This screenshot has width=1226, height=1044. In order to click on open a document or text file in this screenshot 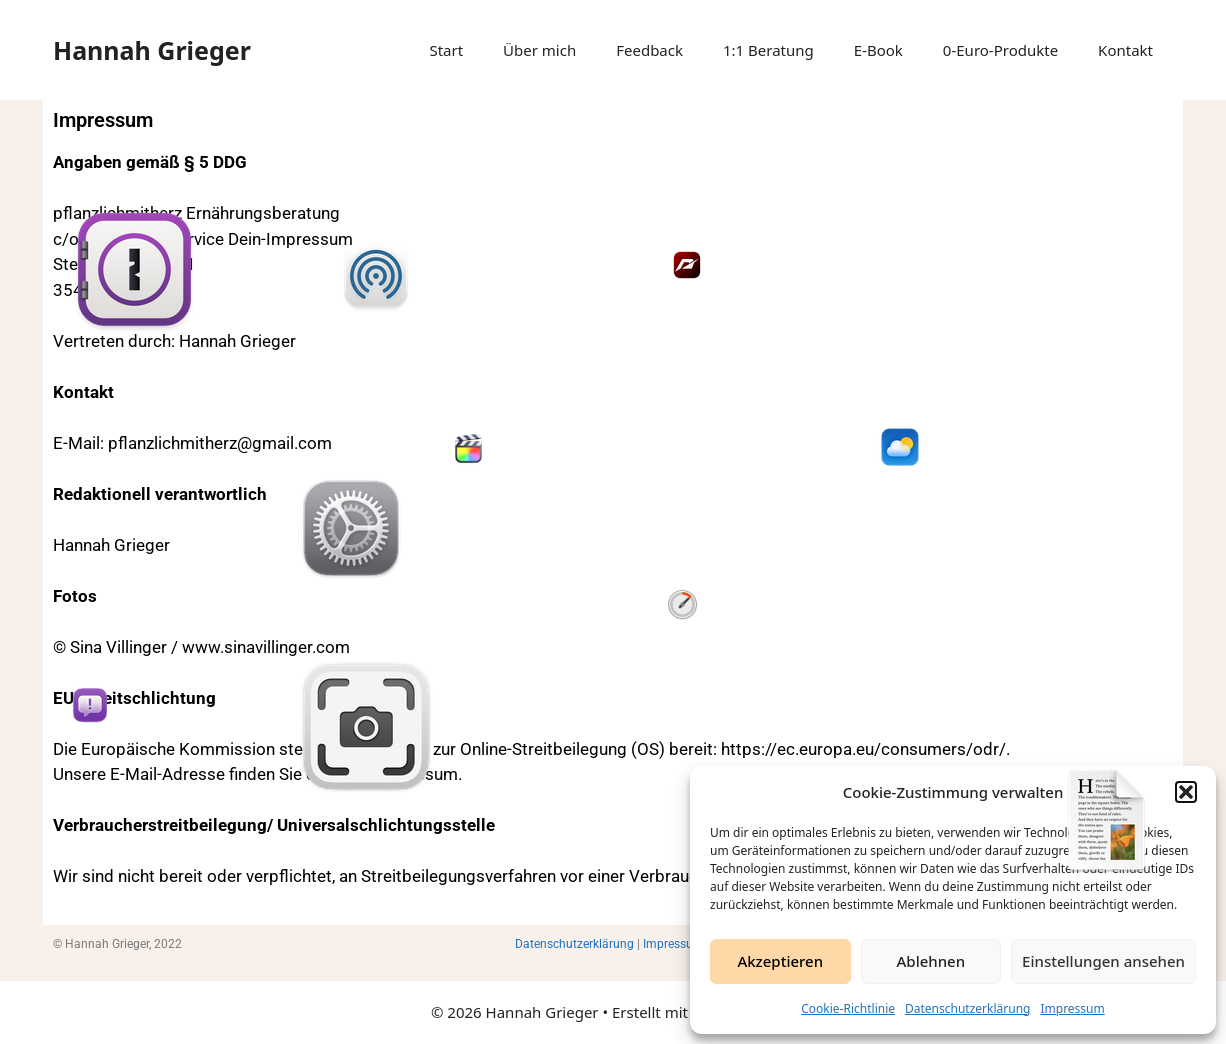, I will do `click(1106, 819)`.